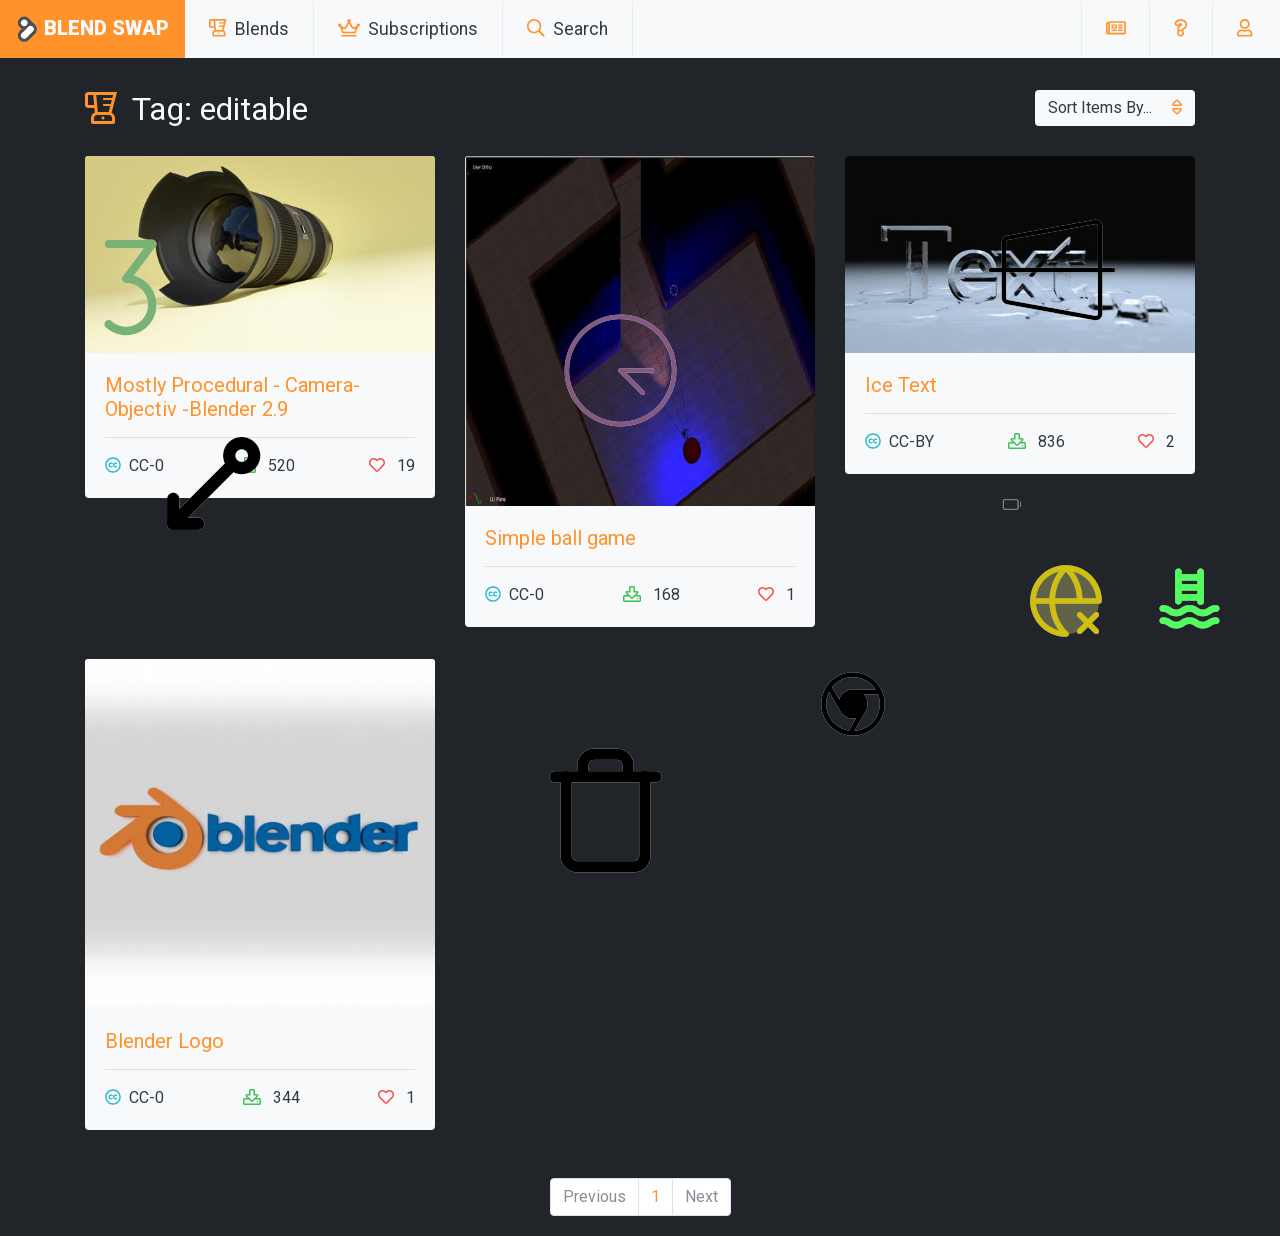 The height and width of the screenshot is (1236, 1280). What do you see at coordinates (1052, 270) in the screenshot?
I see `adjust perspective or viewing angle` at bounding box center [1052, 270].